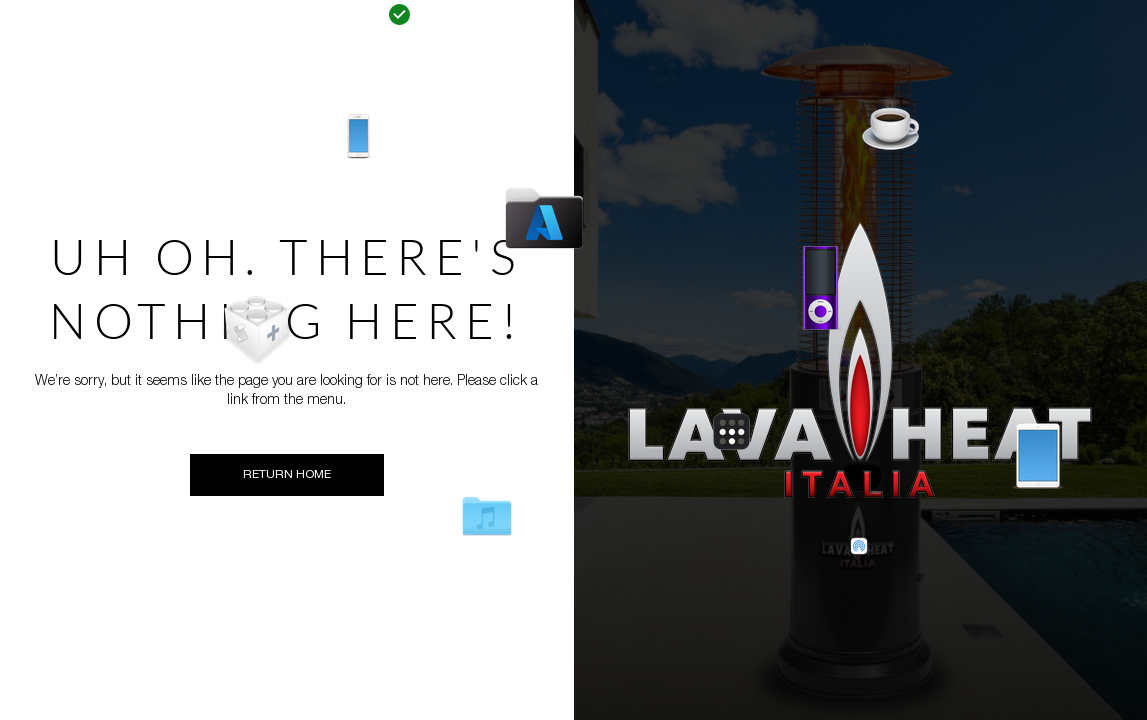  What do you see at coordinates (890, 127) in the screenshot?
I see `launch java application` at bounding box center [890, 127].